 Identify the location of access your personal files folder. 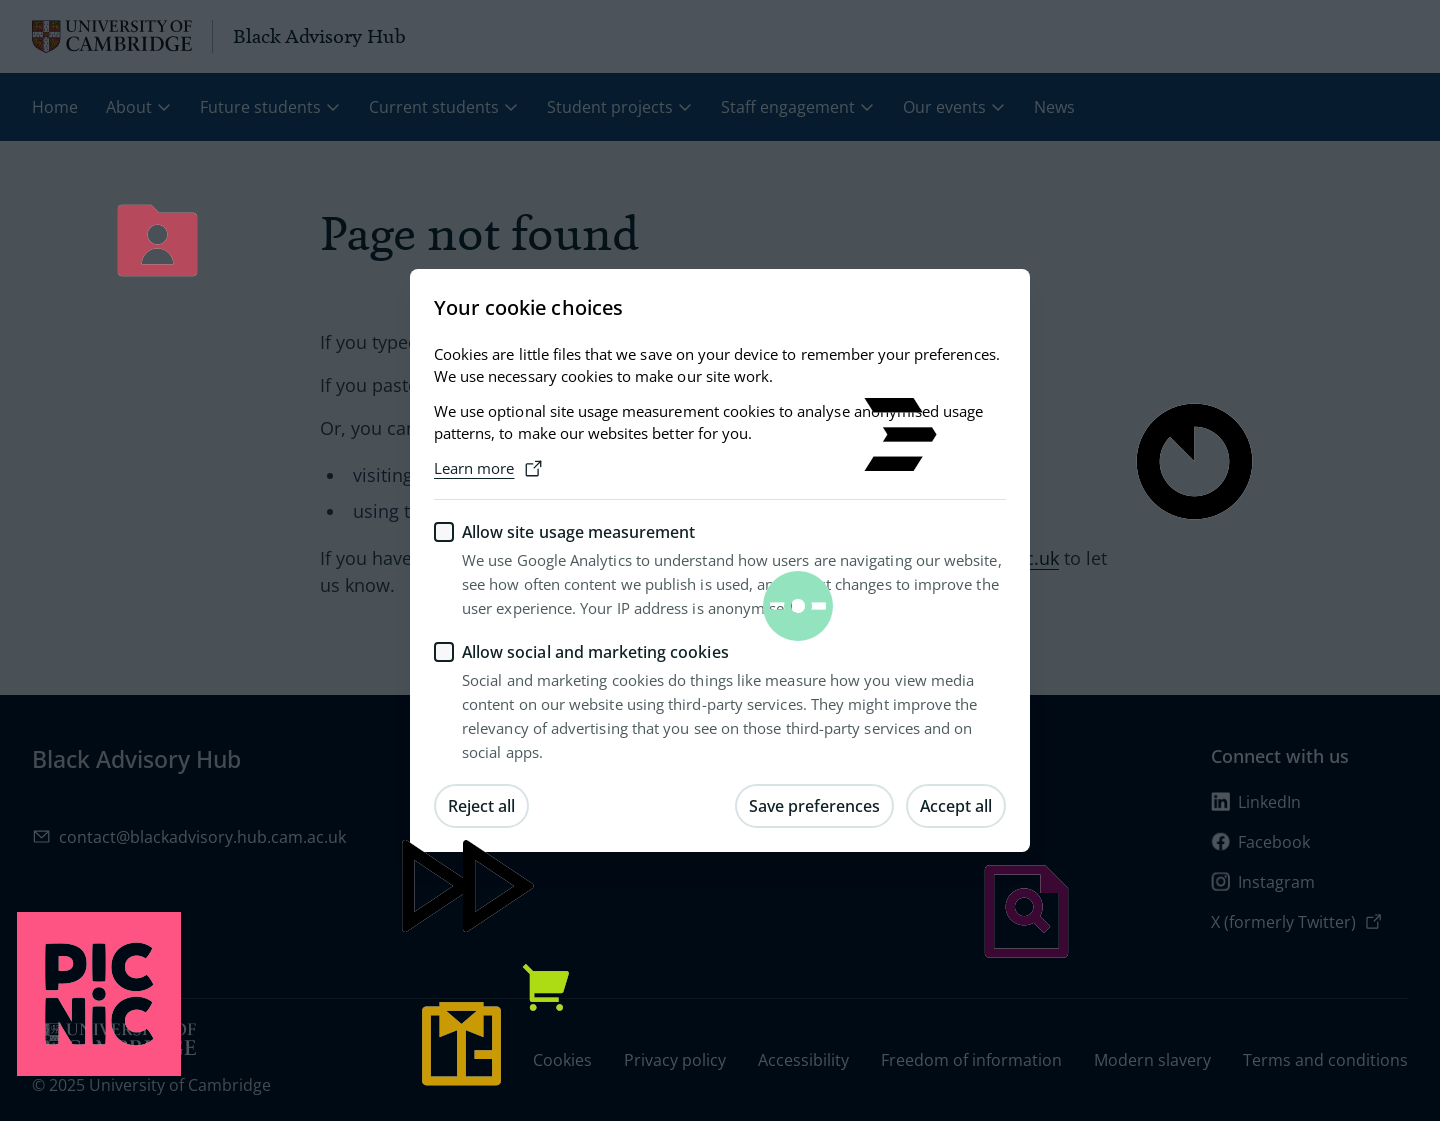
(157, 240).